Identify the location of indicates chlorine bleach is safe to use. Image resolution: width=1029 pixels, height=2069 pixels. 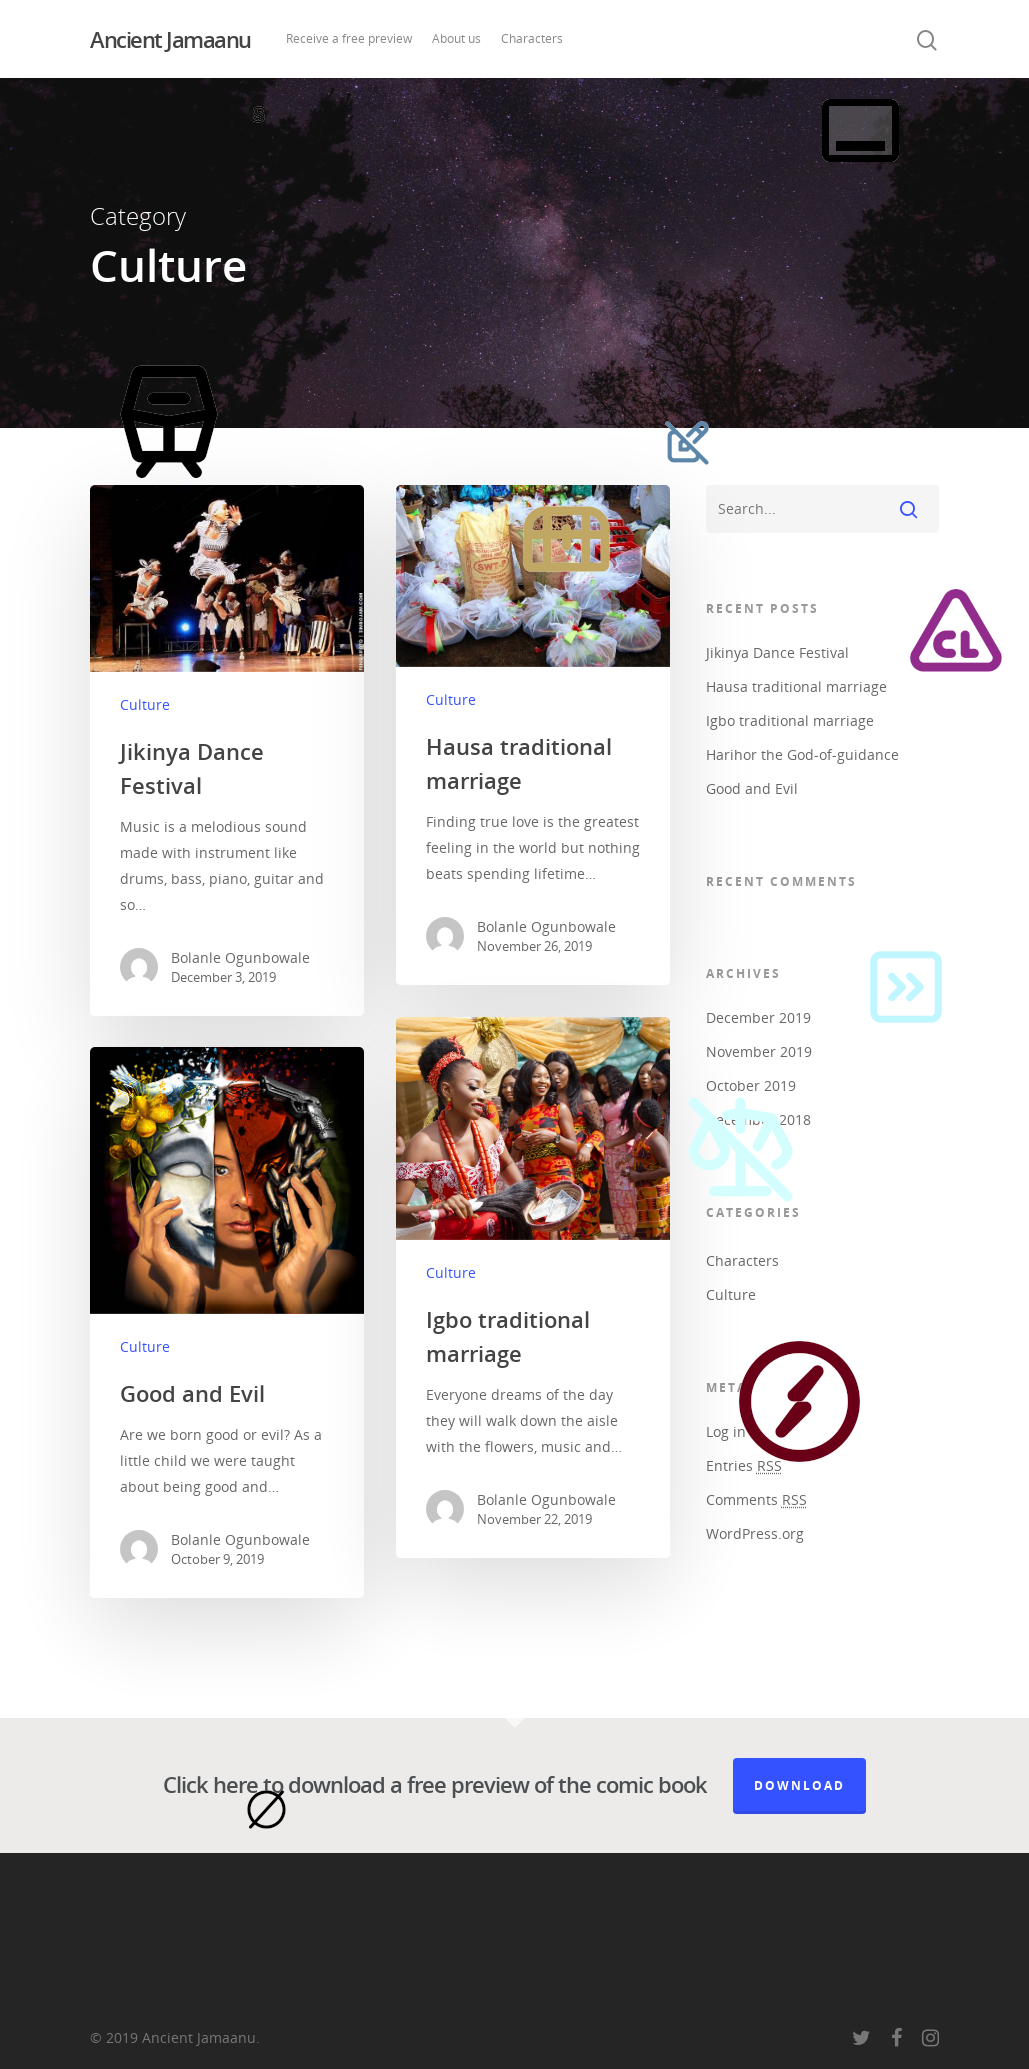
(956, 635).